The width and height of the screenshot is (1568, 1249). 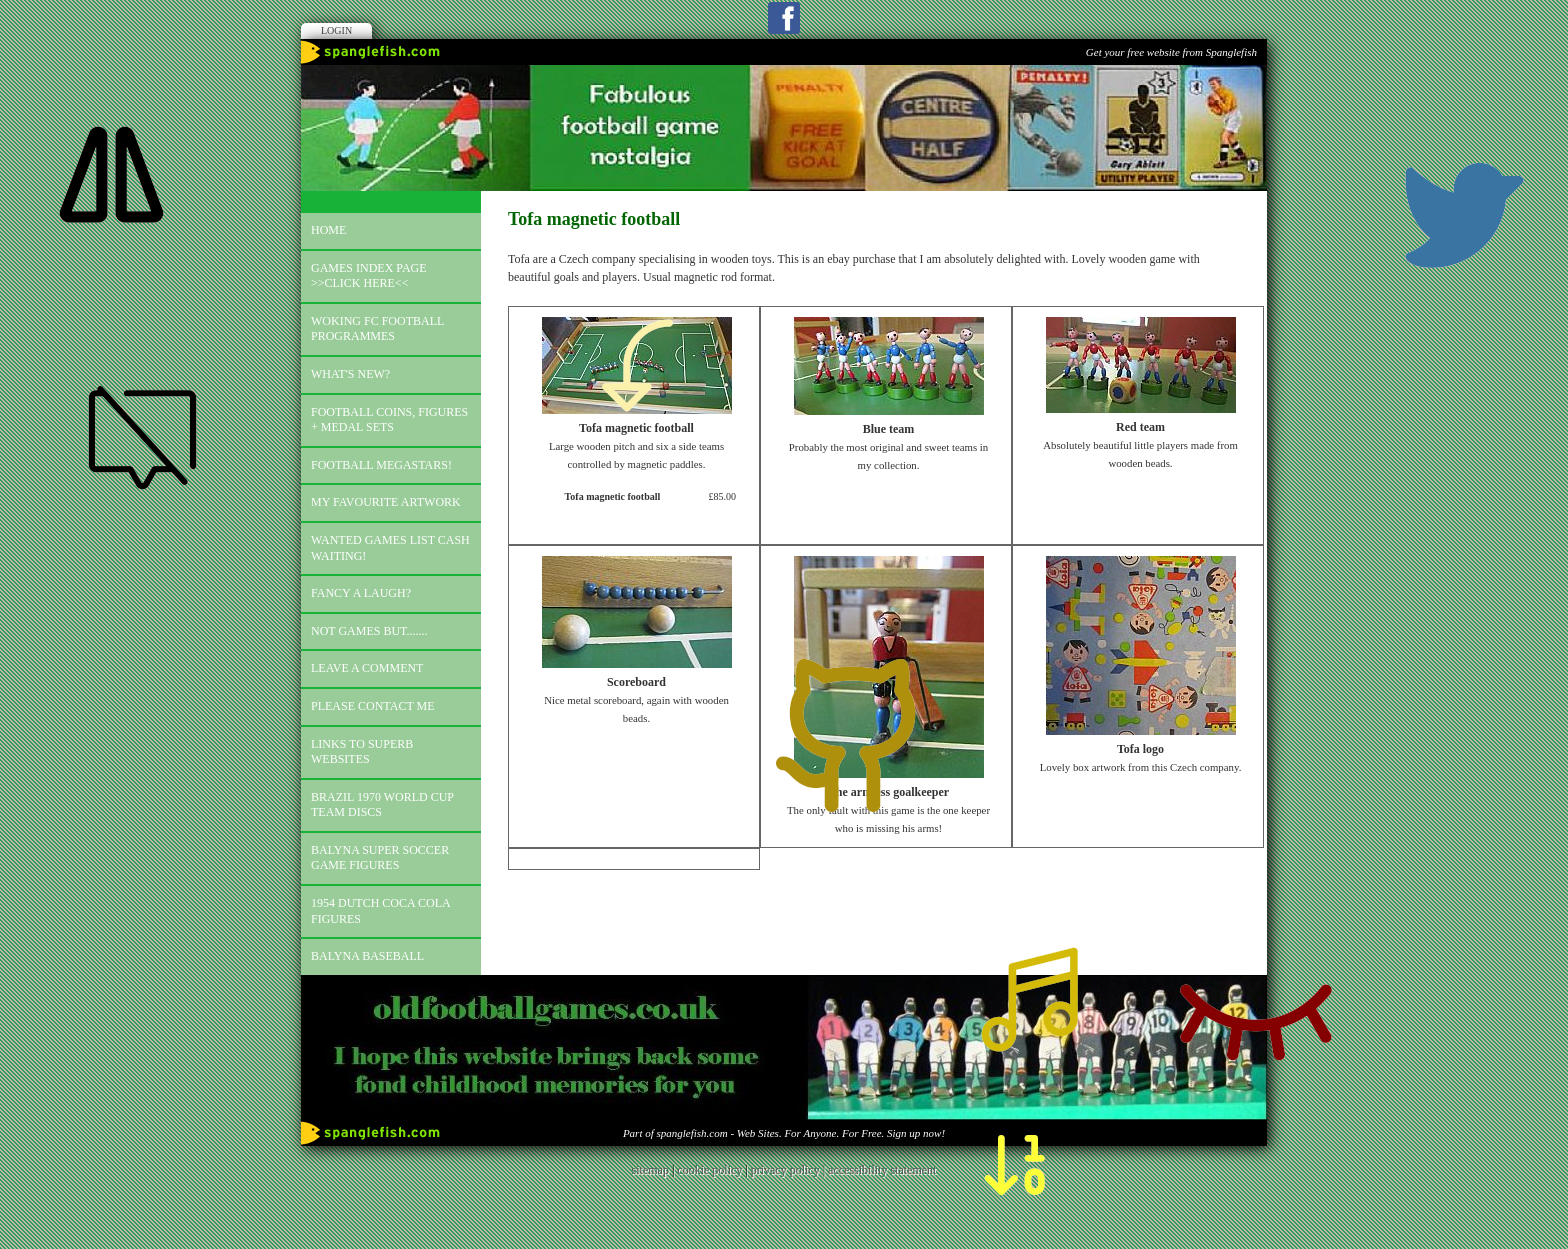 I want to click on go back and down in navigation, so click(x=637, y=365).